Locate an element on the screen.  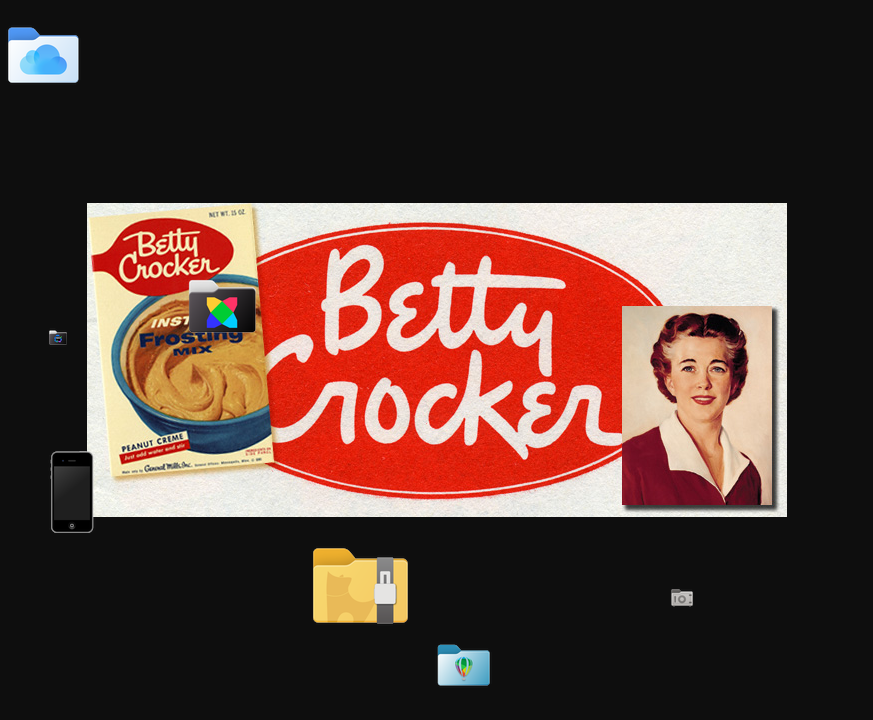
access a secure or locked folder is located at coordinates (682, 598).